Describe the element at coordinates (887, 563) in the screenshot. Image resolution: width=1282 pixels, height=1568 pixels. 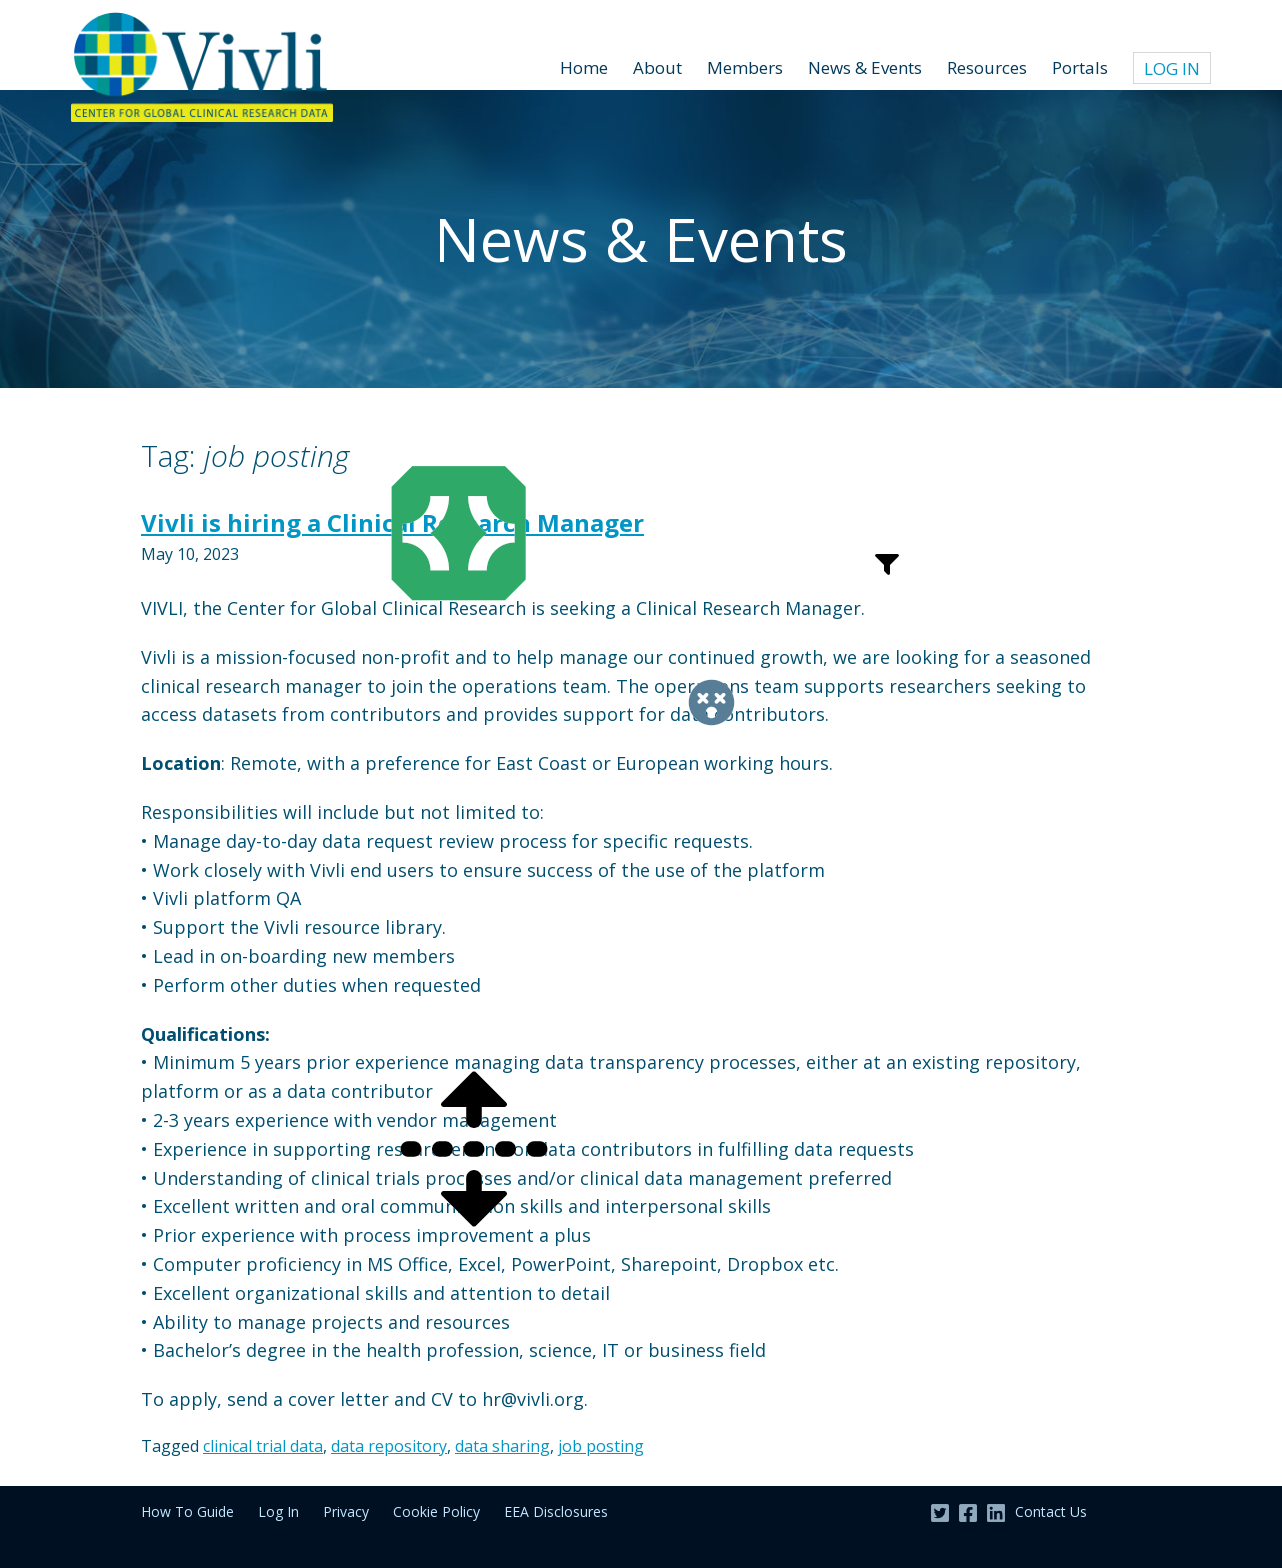
I see `filter or sort content` at that location.